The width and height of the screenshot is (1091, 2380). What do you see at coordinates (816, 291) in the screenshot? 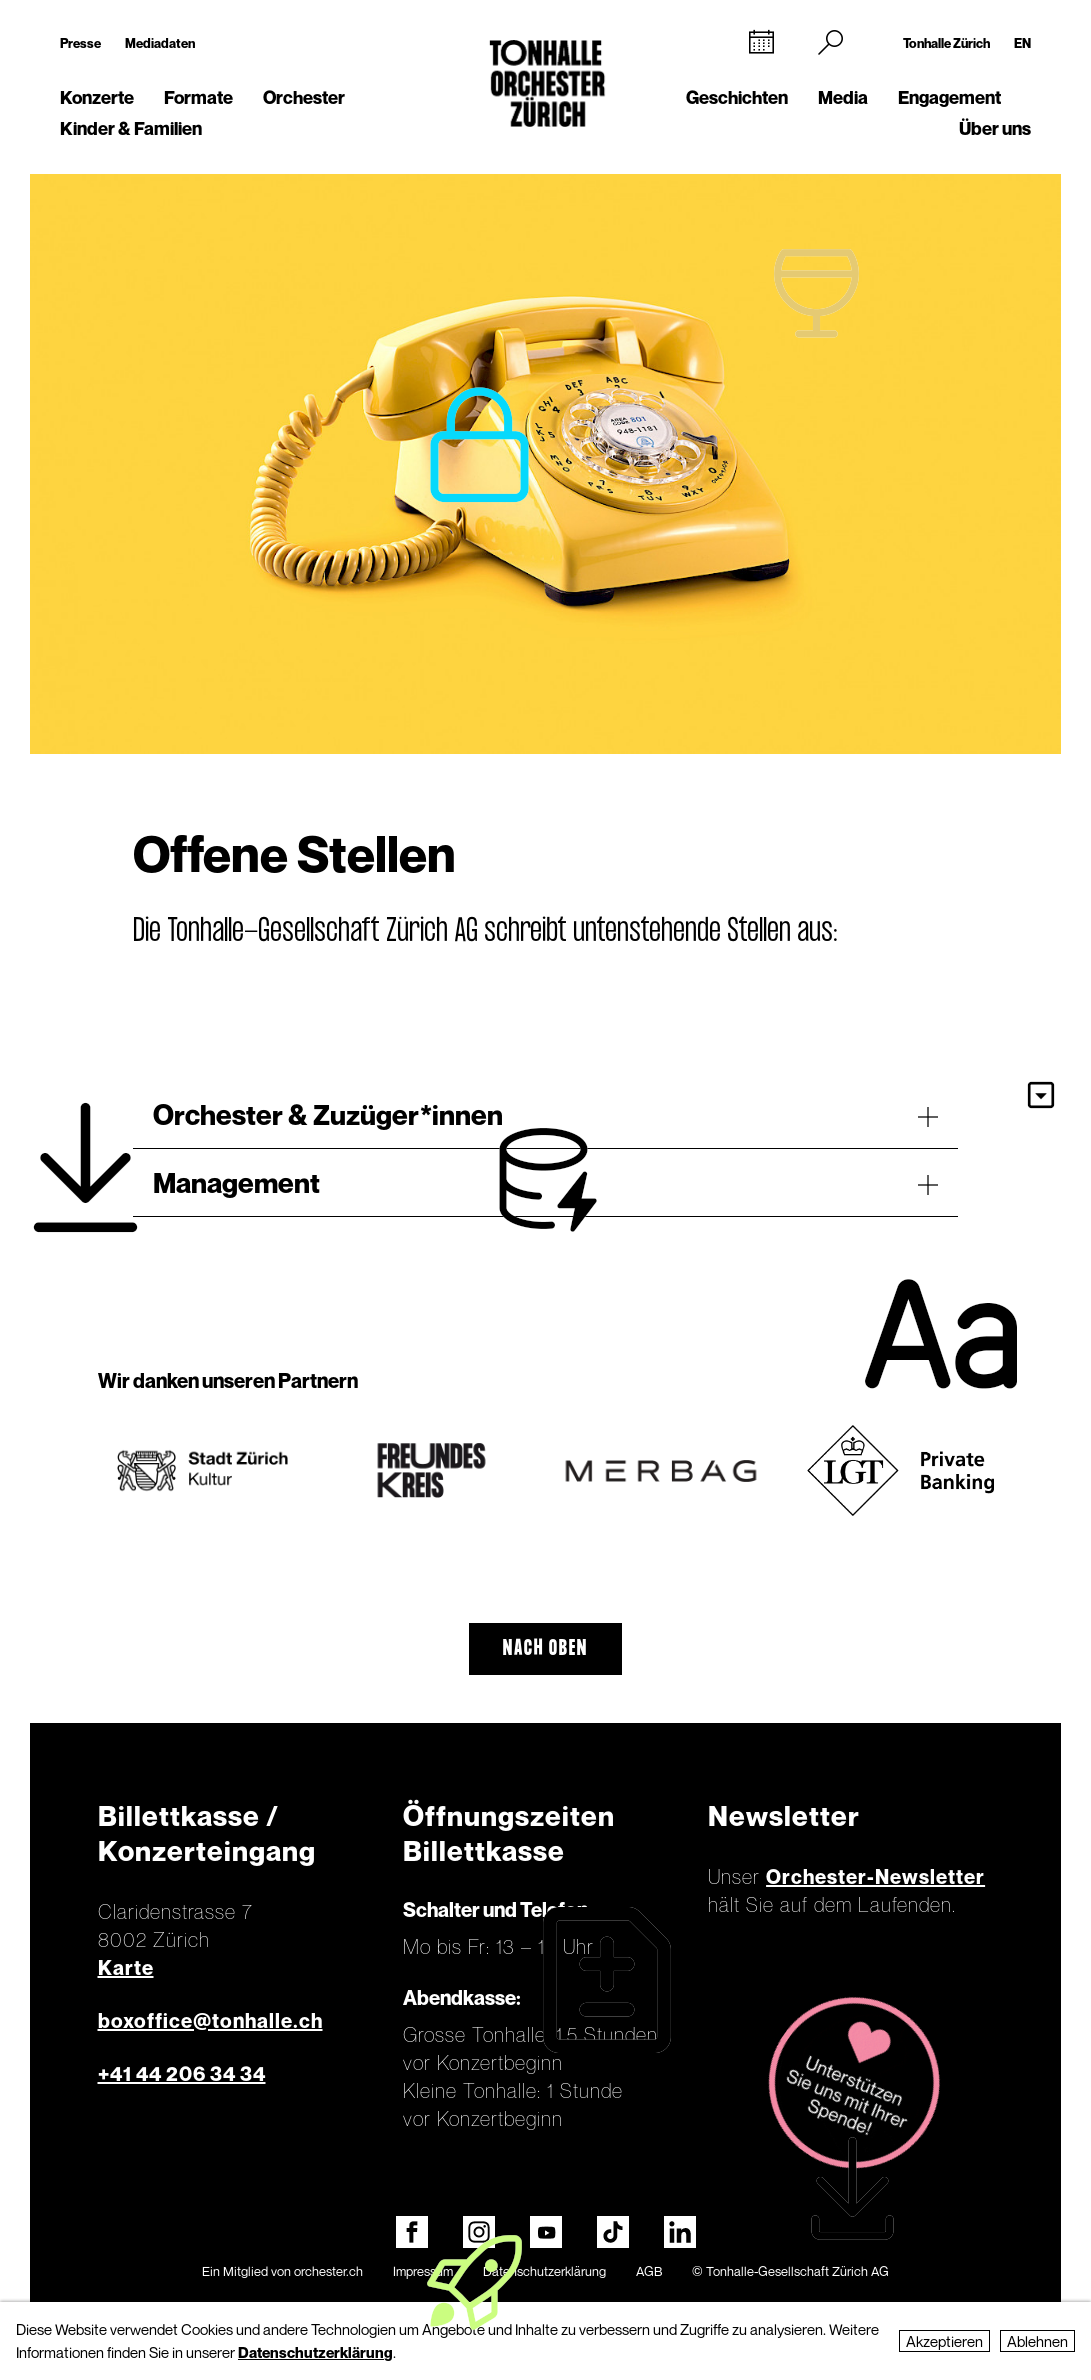
I see `browse wine or spirits menu` at bounding box center [816, 291].